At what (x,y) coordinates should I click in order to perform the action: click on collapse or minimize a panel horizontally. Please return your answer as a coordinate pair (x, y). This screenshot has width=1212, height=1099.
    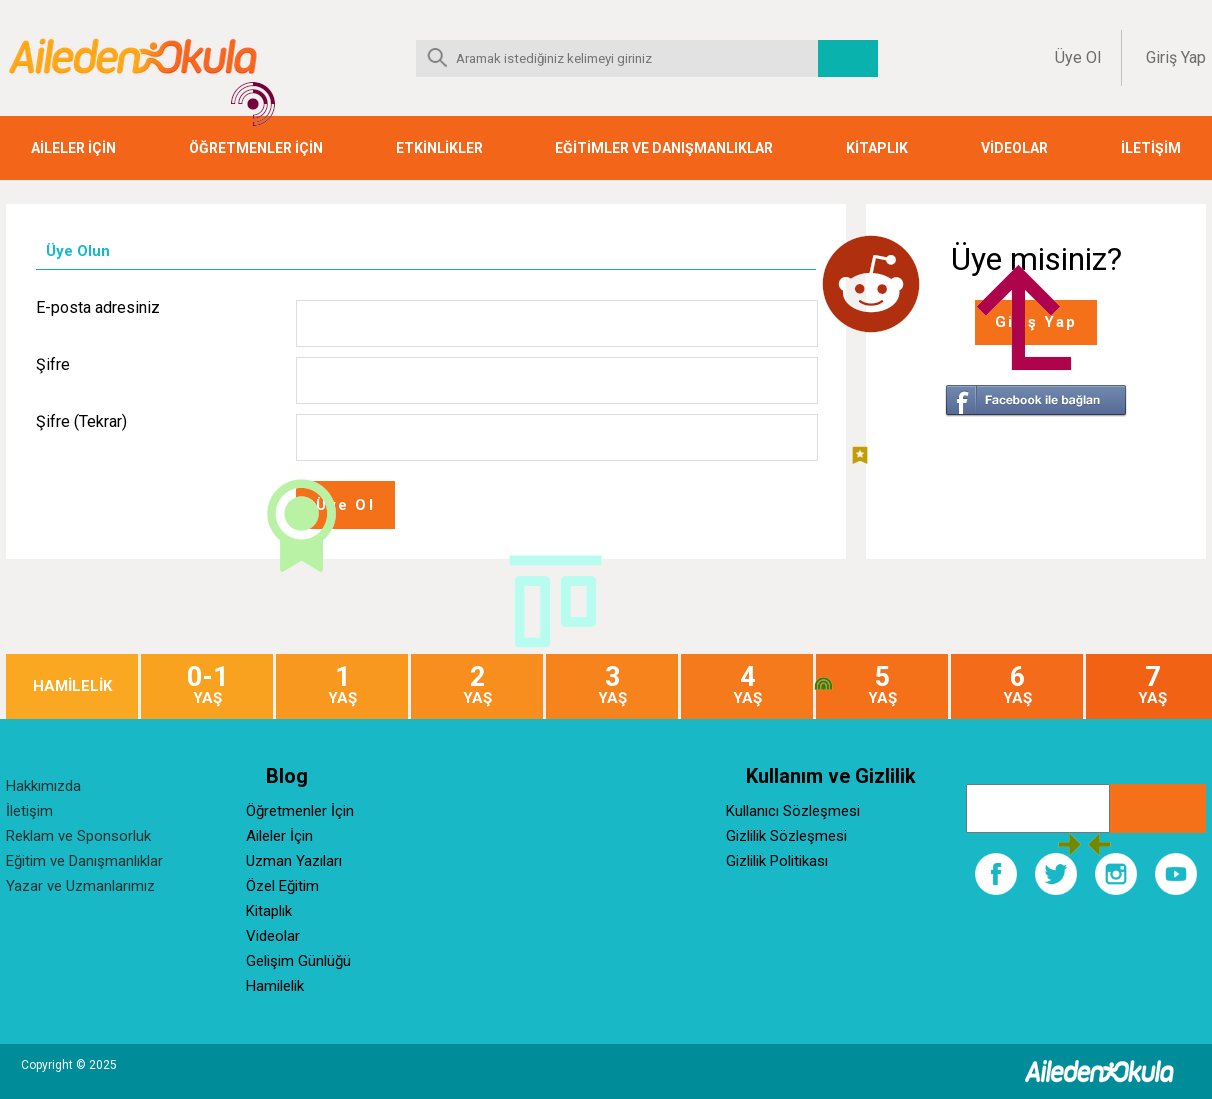
    Looking at the image, I should click on (1084, 844).